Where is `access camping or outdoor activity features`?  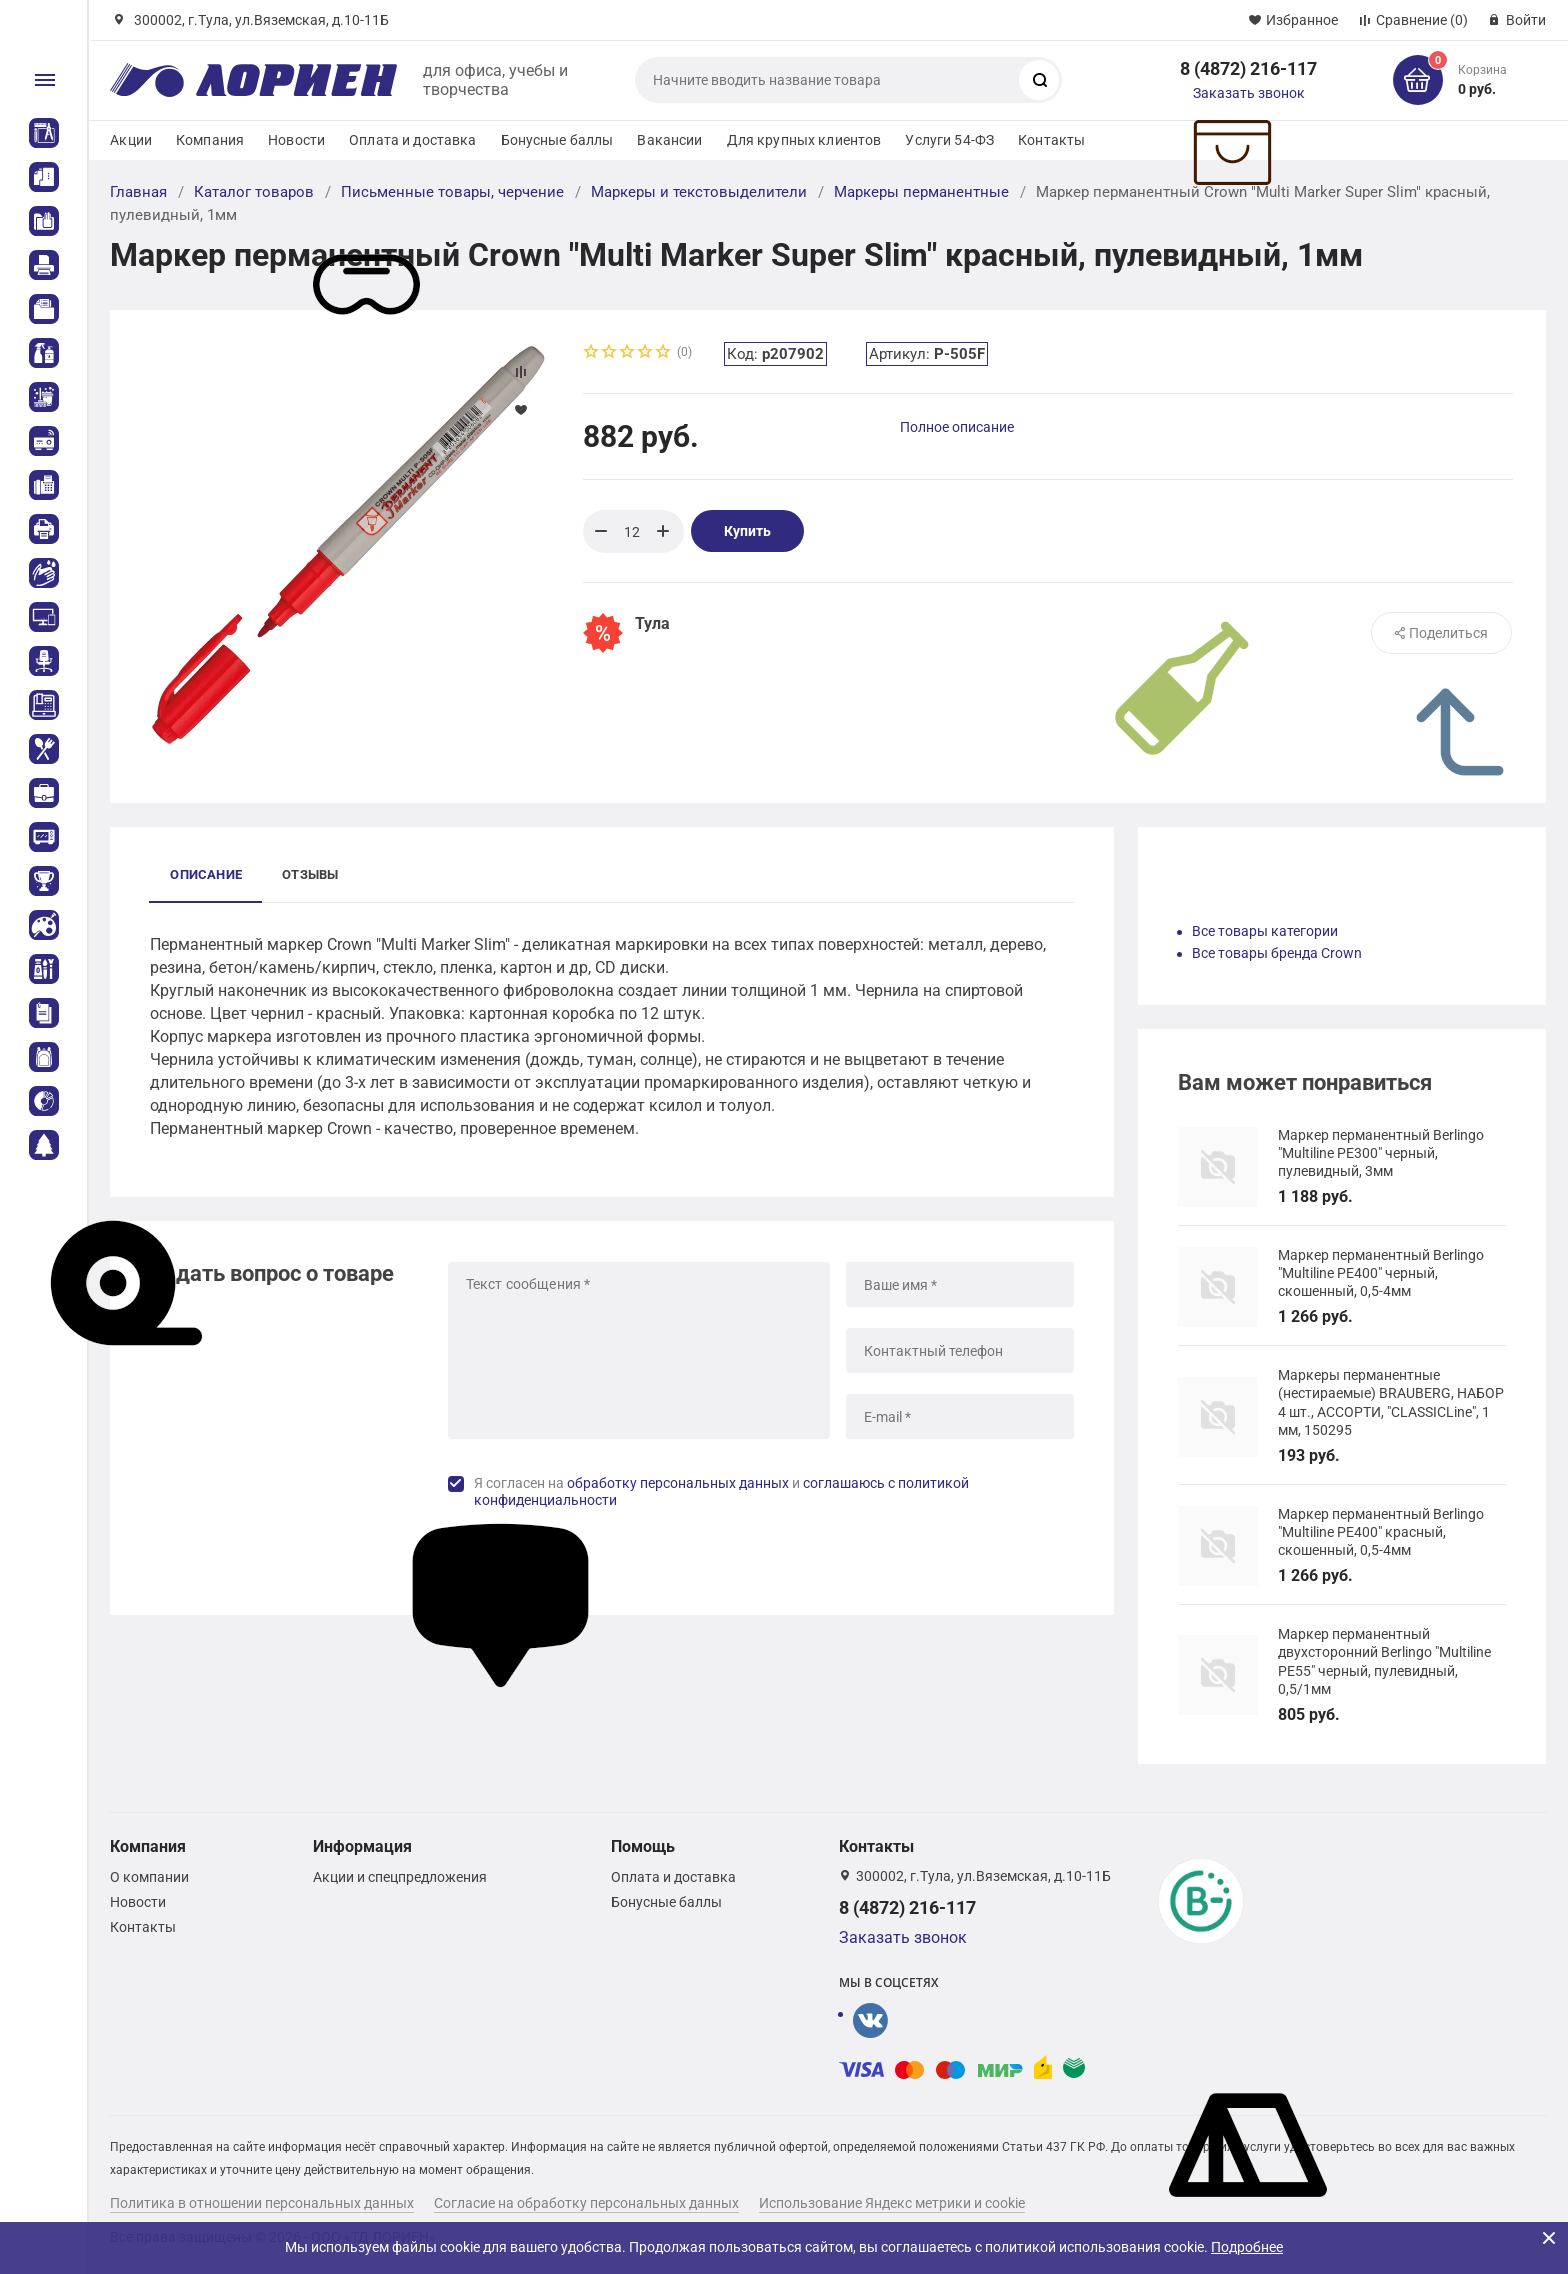
access camping or outdoor activity features is located at coordinates (1248, 2150).